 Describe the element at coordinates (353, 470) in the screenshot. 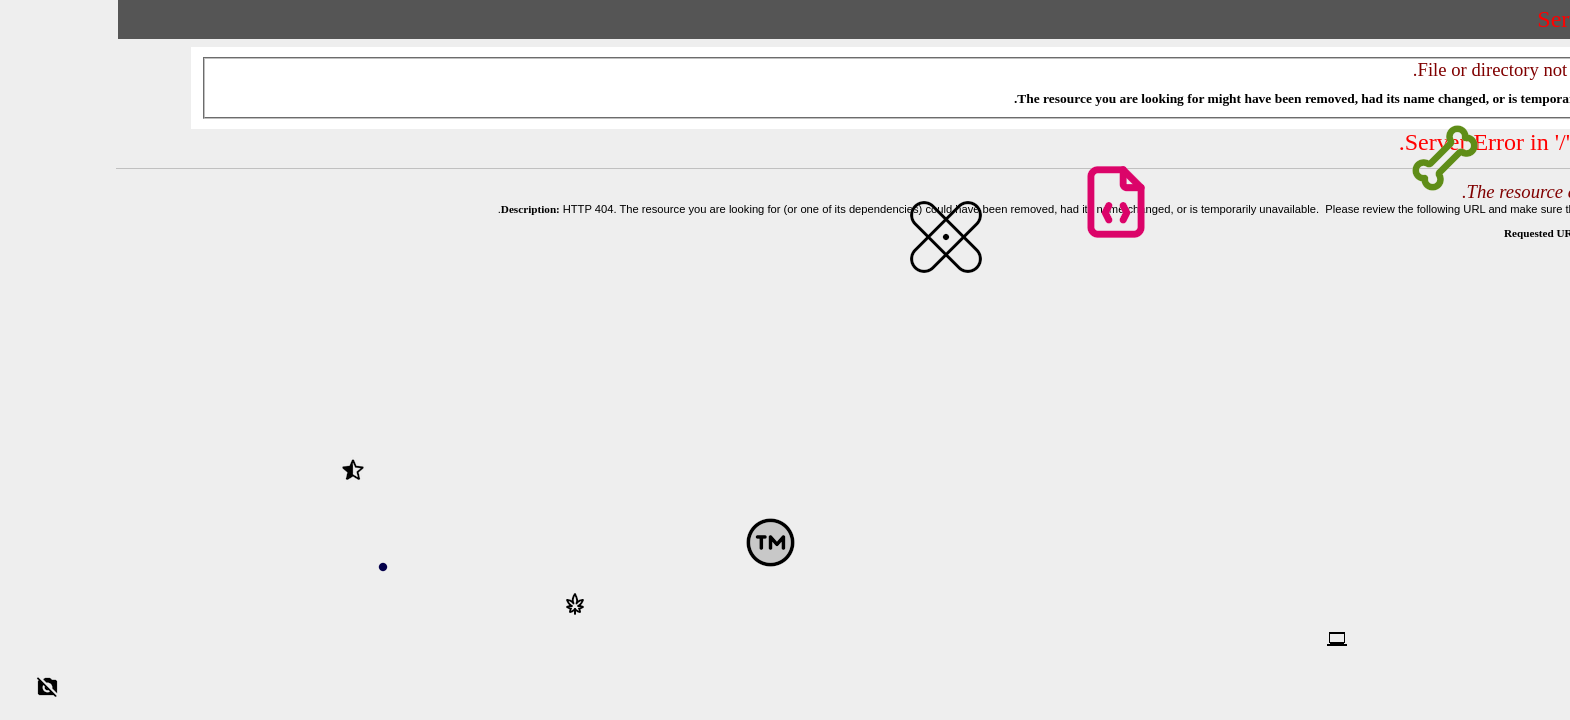

I see `indicates a partial or half-star rating` at that location.